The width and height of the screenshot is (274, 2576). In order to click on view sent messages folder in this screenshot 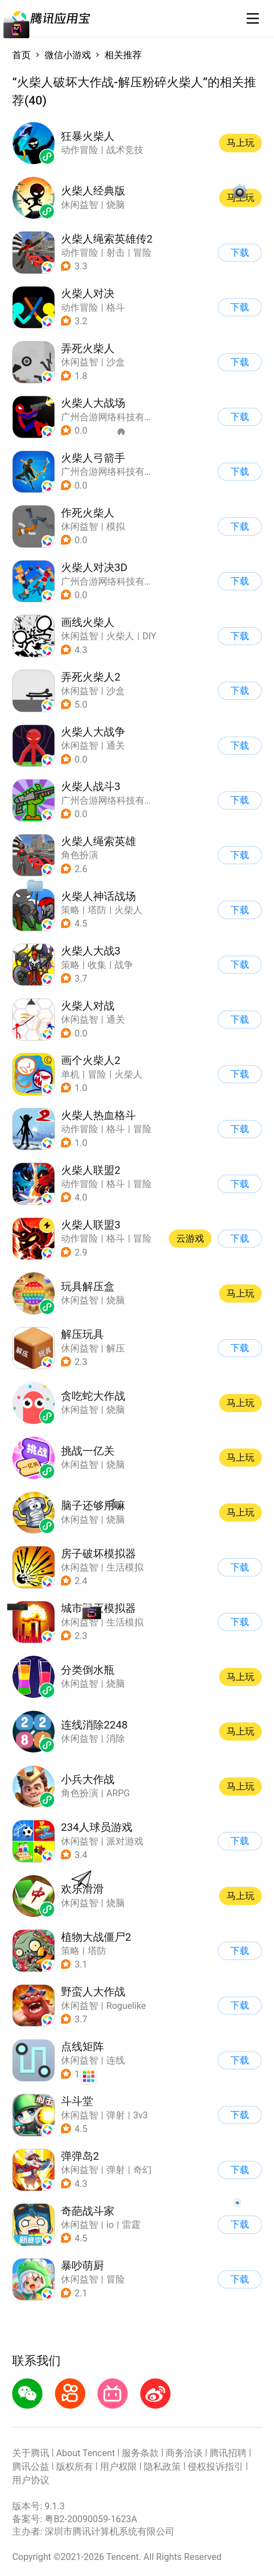, I will do `click(81, 1879)`.